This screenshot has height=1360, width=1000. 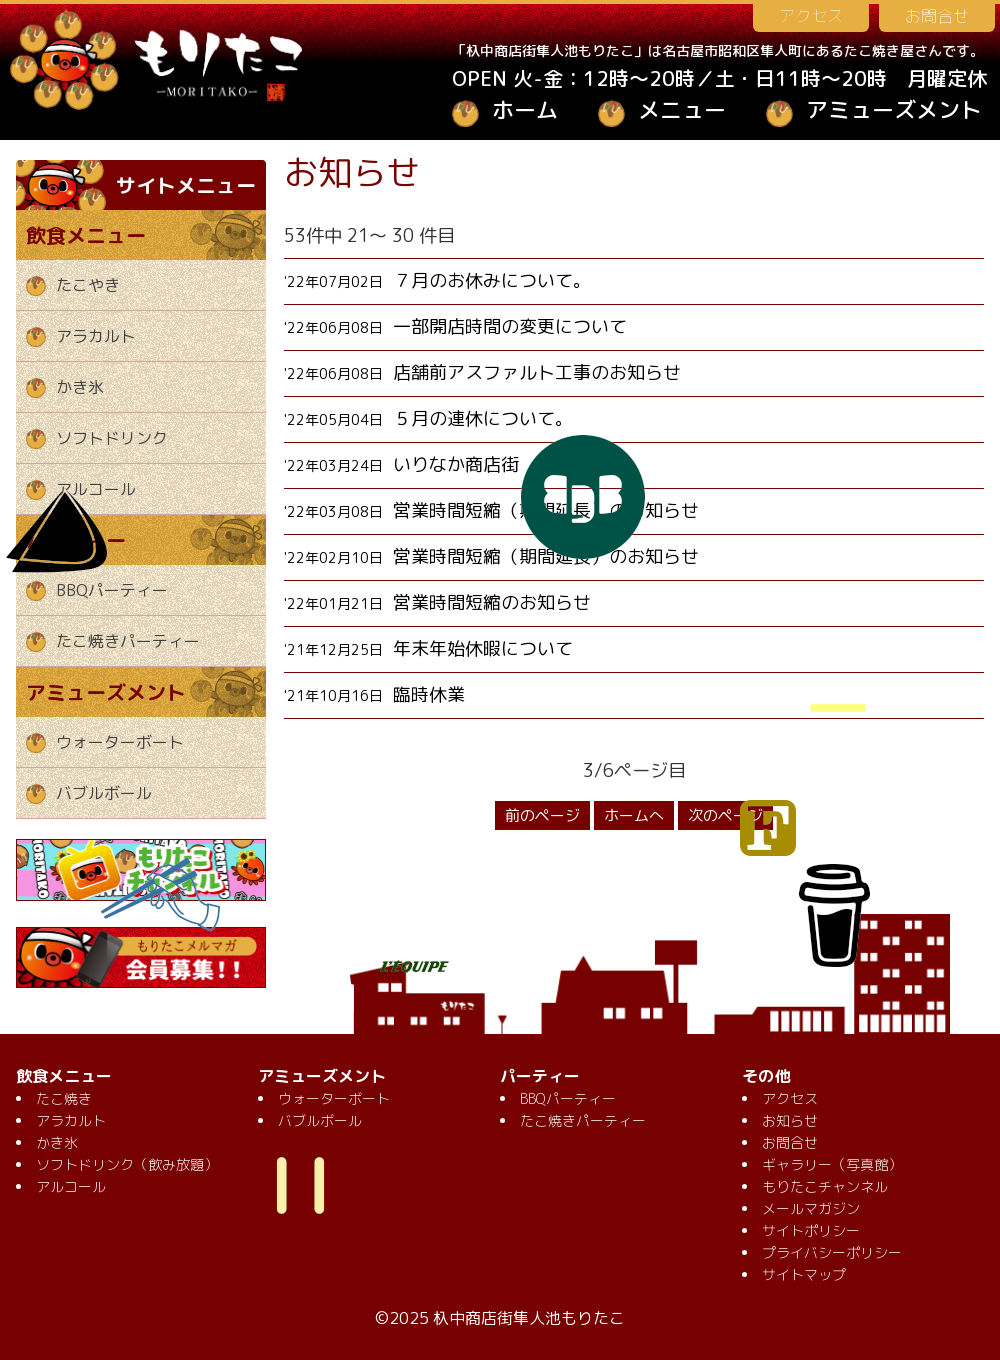 I want to click on fortran programming language logo, so click(x=768, y=828).